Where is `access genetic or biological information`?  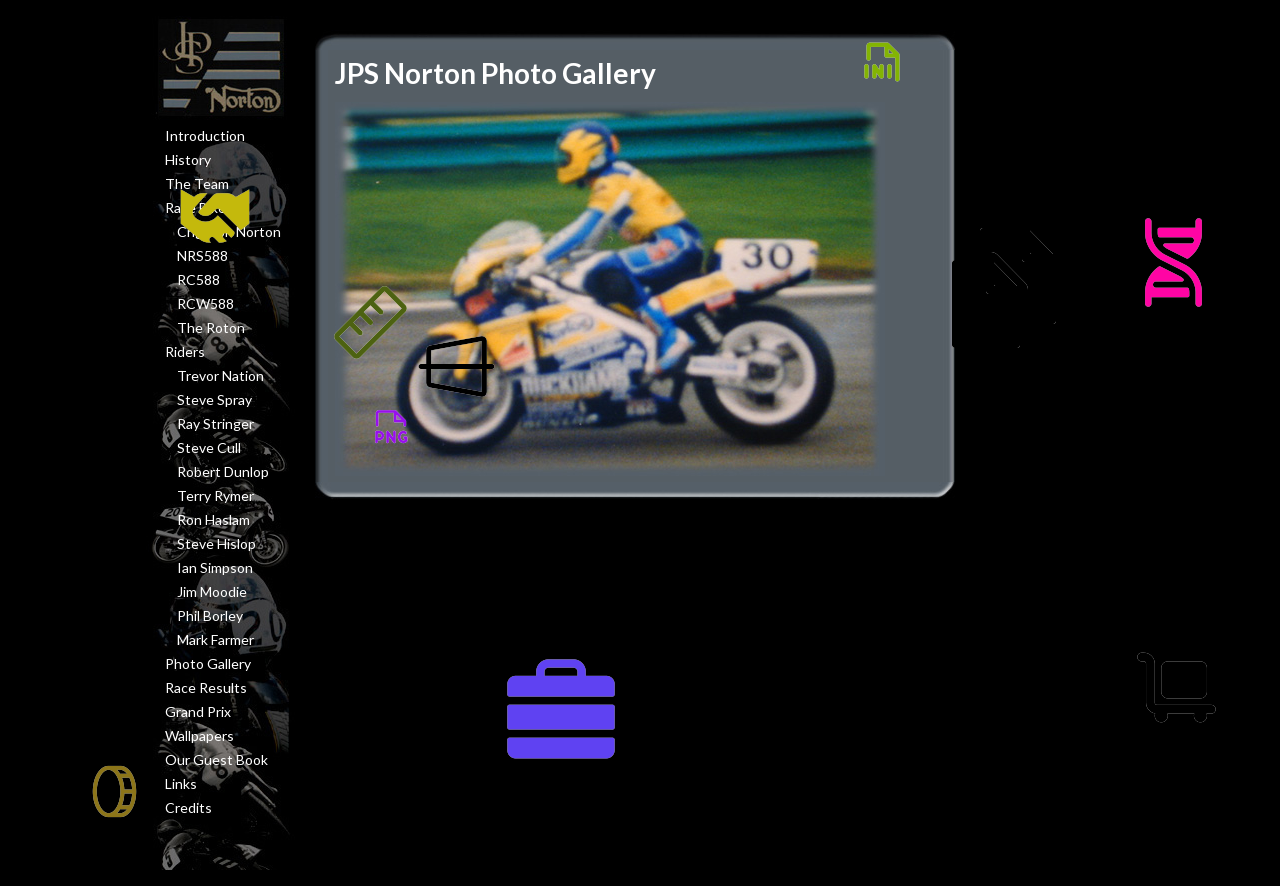
access genetic or biological information is located at coordinates (1173, 262).